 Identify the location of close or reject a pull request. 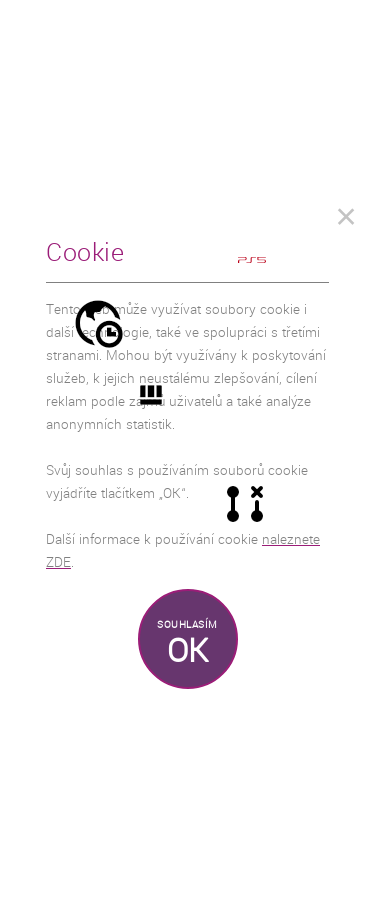
(245, 504).